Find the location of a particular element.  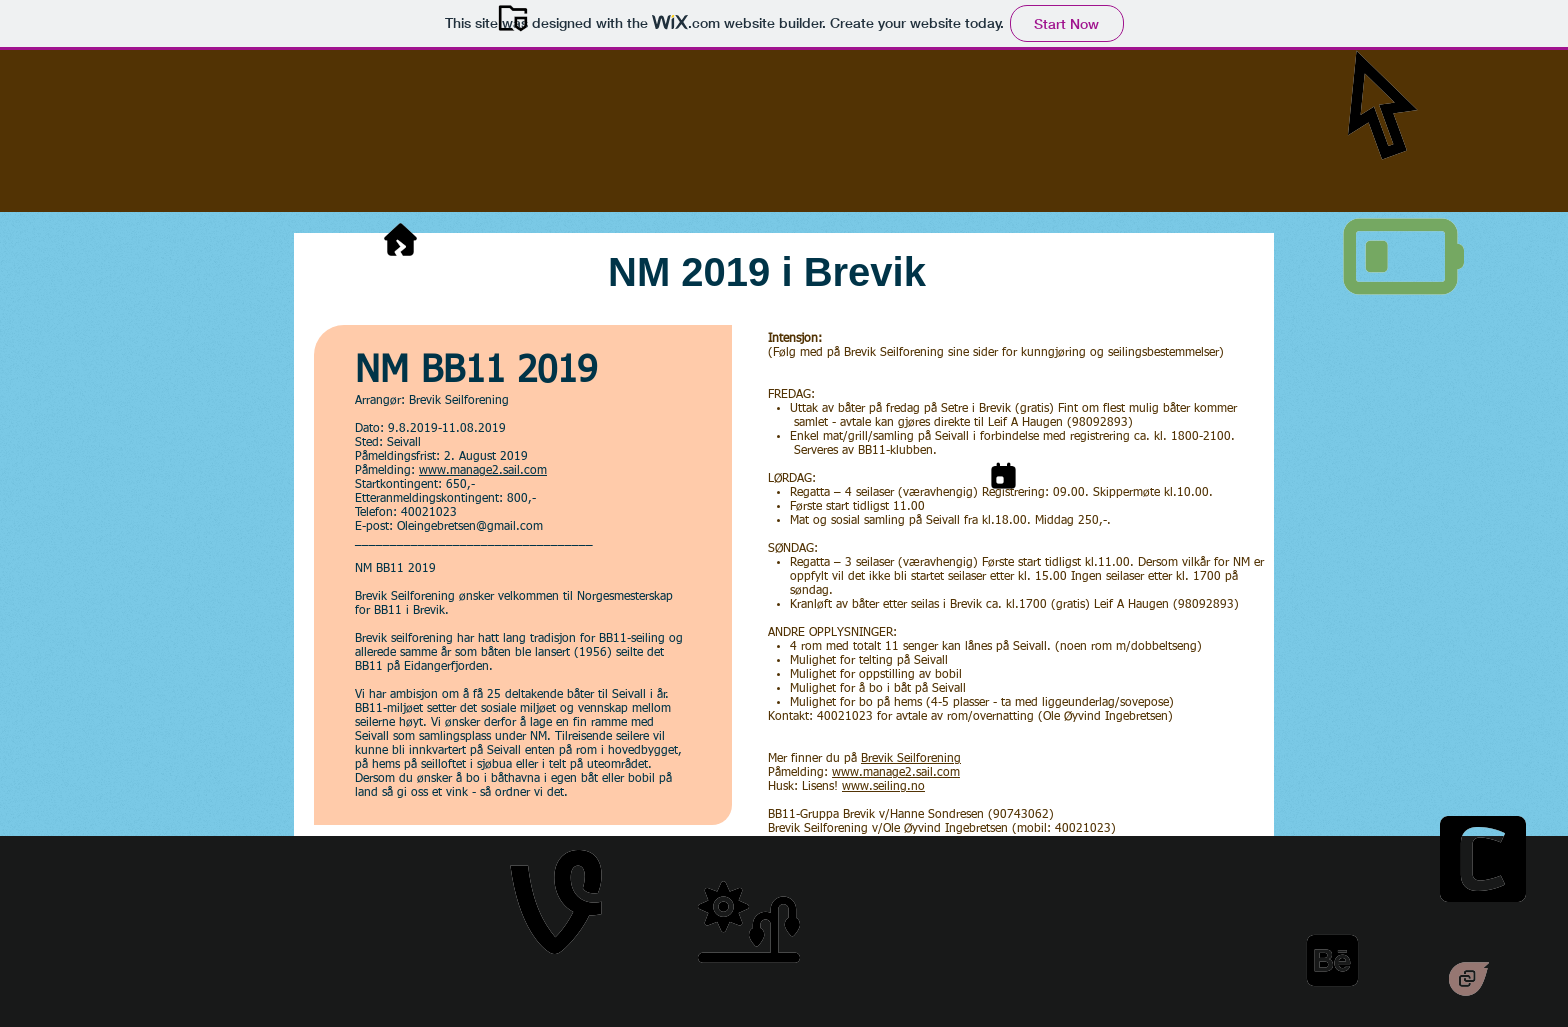

visit Behance profile or portfolio is located at coordinates (1332, 960).